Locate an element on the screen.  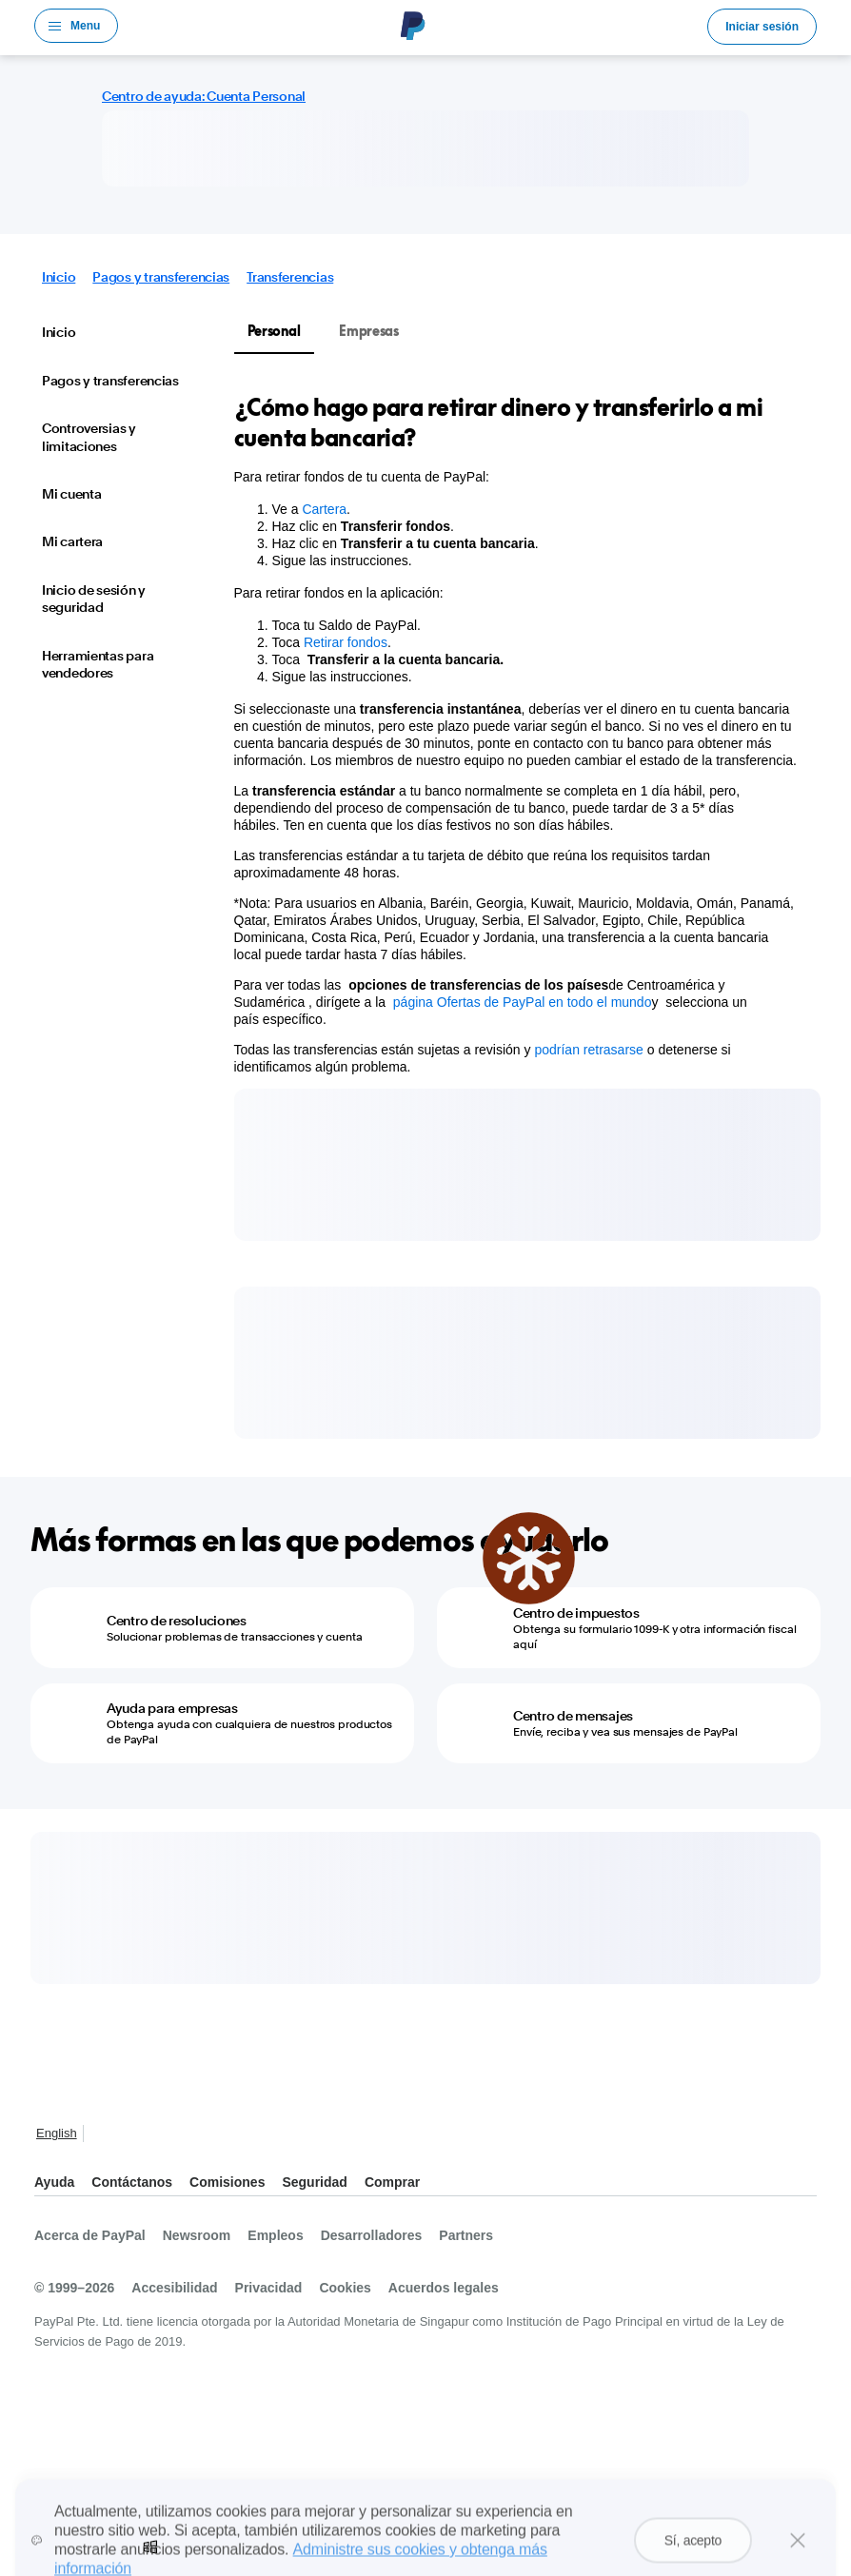
open the Windows start menu is located at coordinates (150, 2547).